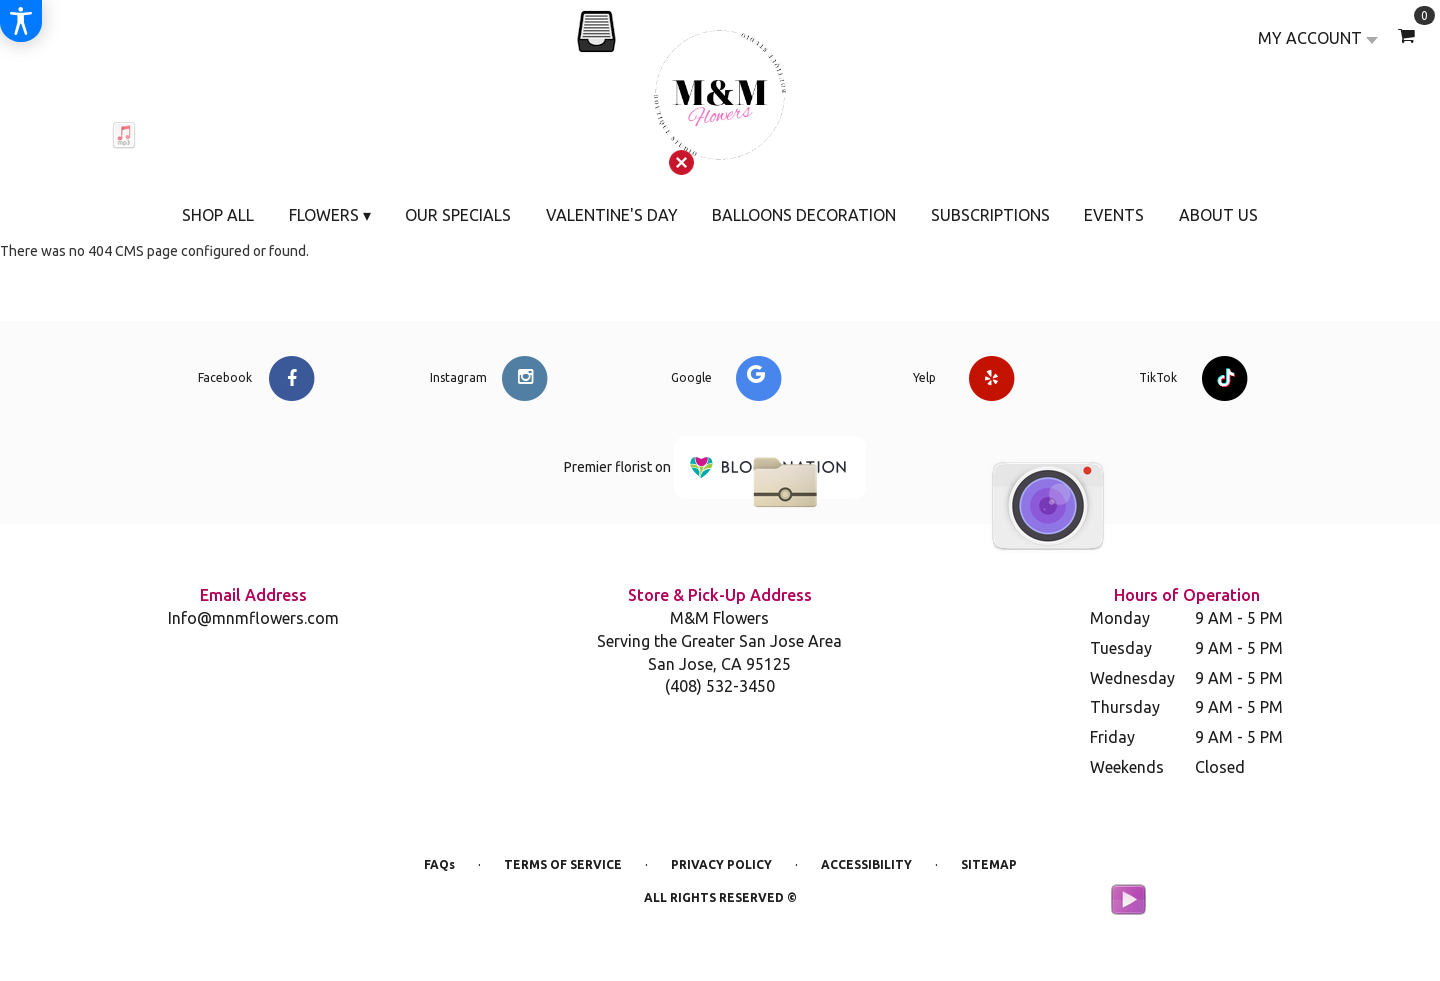 This screenshot has width=1440, height=981. Describe the element at coordinates (1128, 899) in the screenshot. I see `open totem media player` at that location.